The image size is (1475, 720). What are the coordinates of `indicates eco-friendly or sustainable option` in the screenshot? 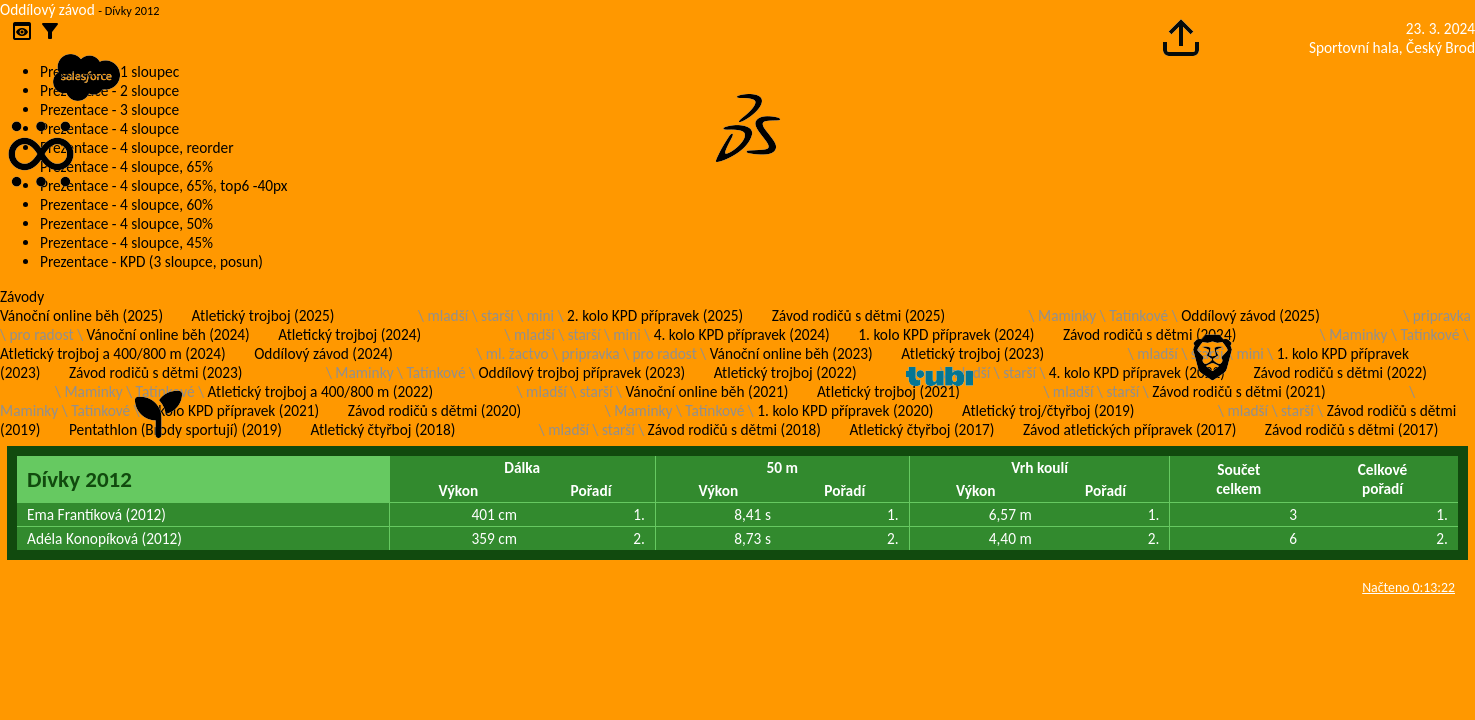 It's located at (158, 414).